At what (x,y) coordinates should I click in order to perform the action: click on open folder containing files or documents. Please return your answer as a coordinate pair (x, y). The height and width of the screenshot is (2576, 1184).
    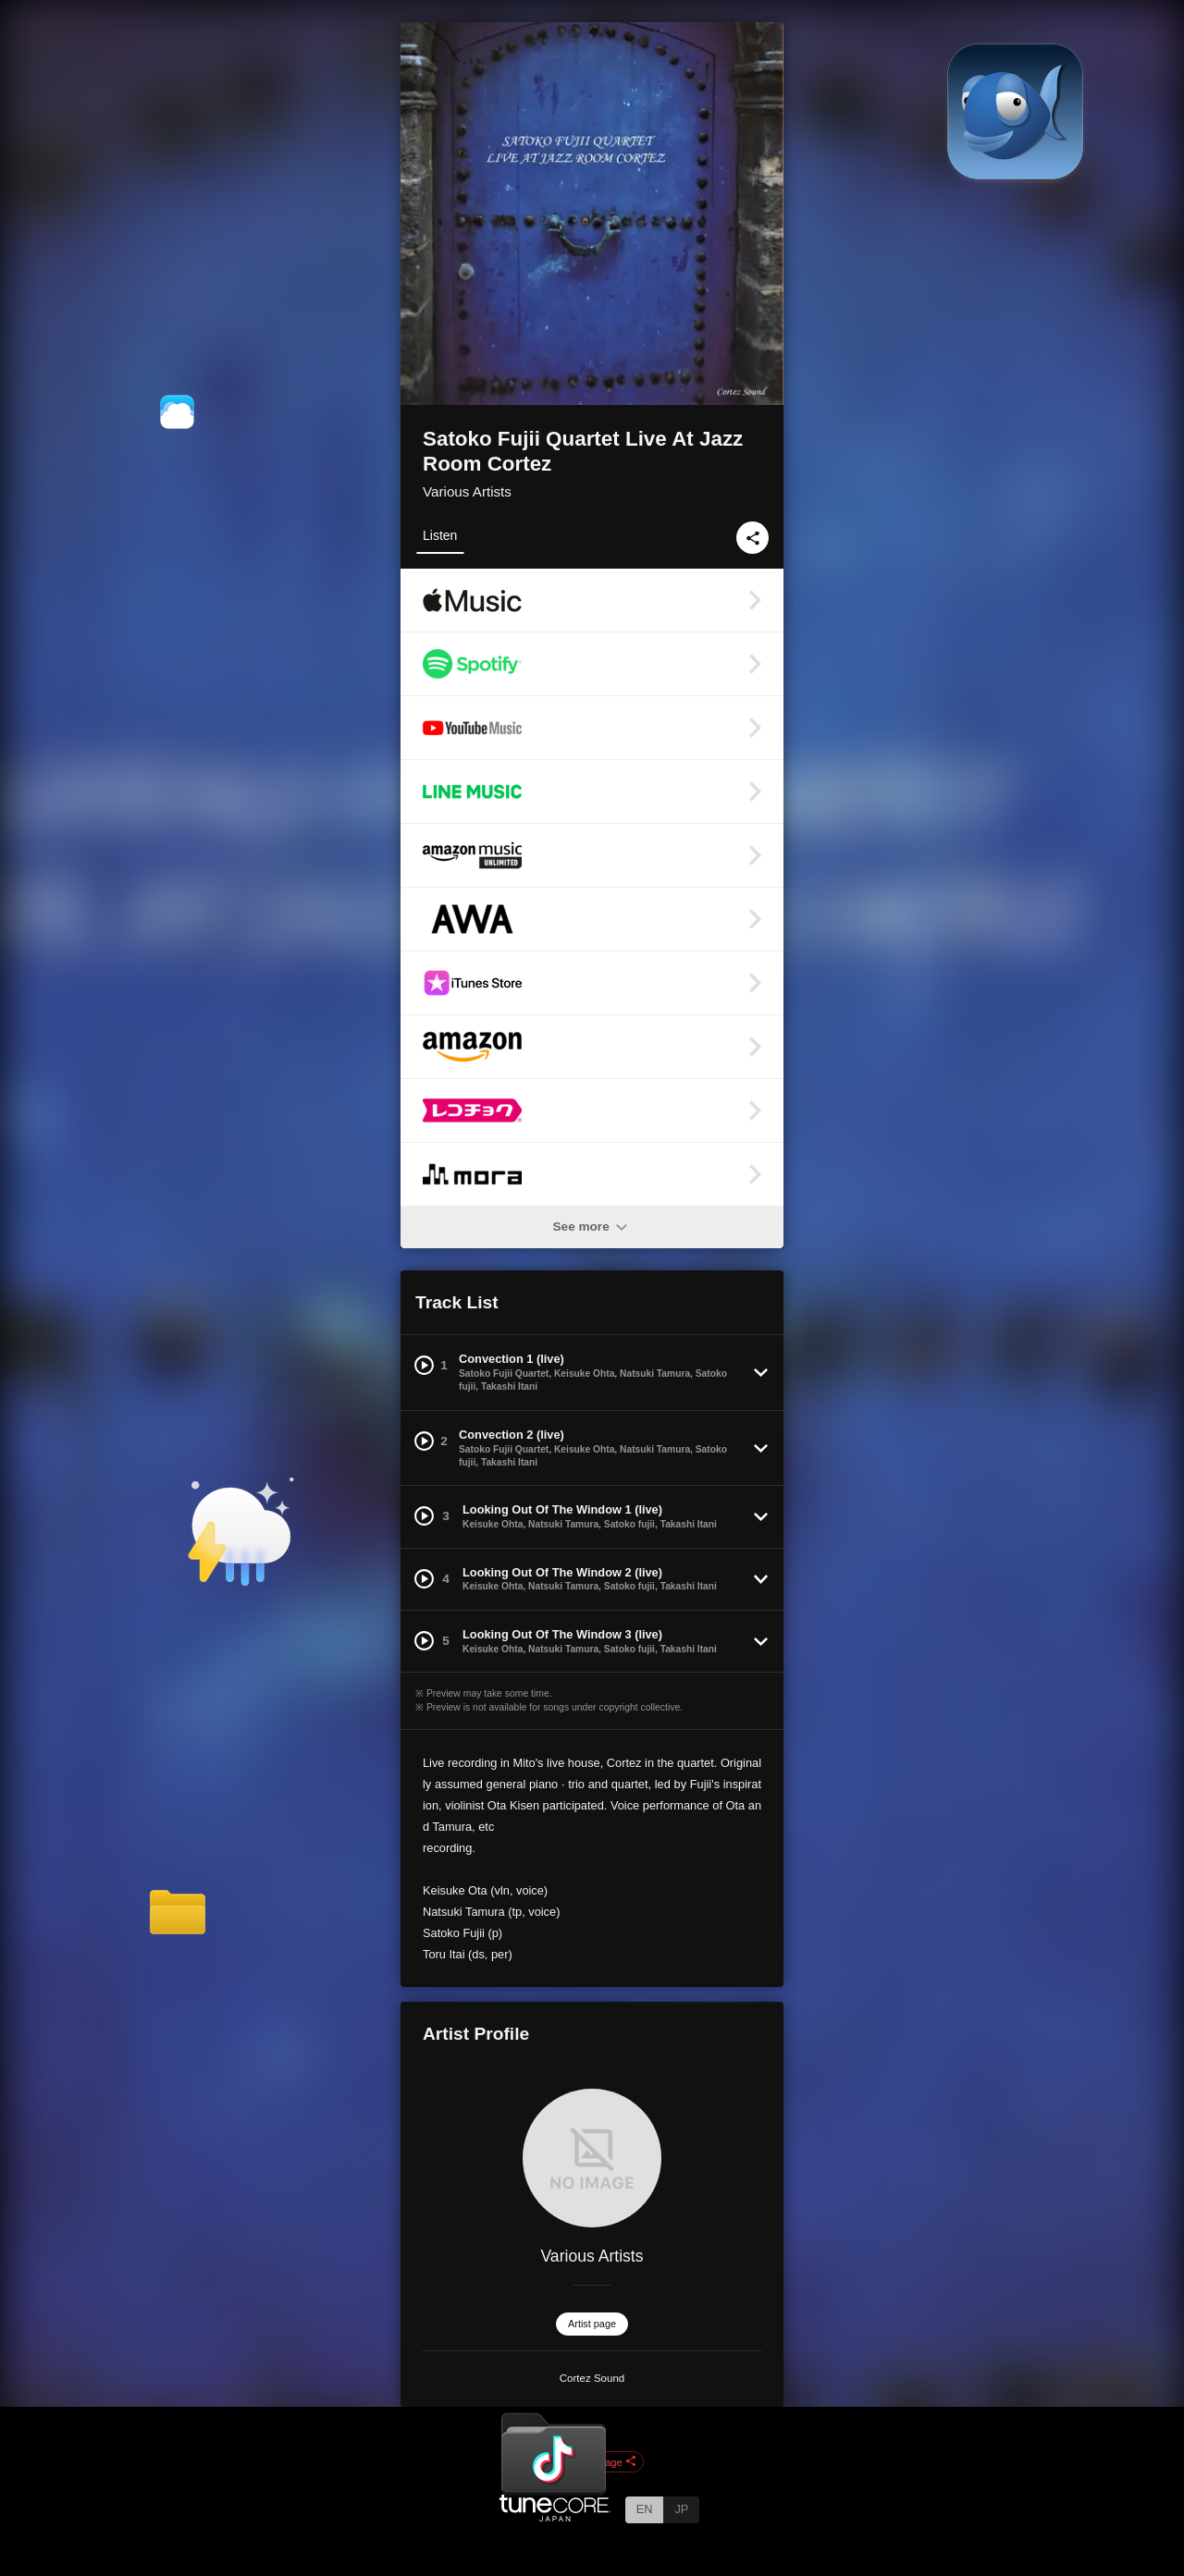
    Looking at the image, I should click on (178, 1912).